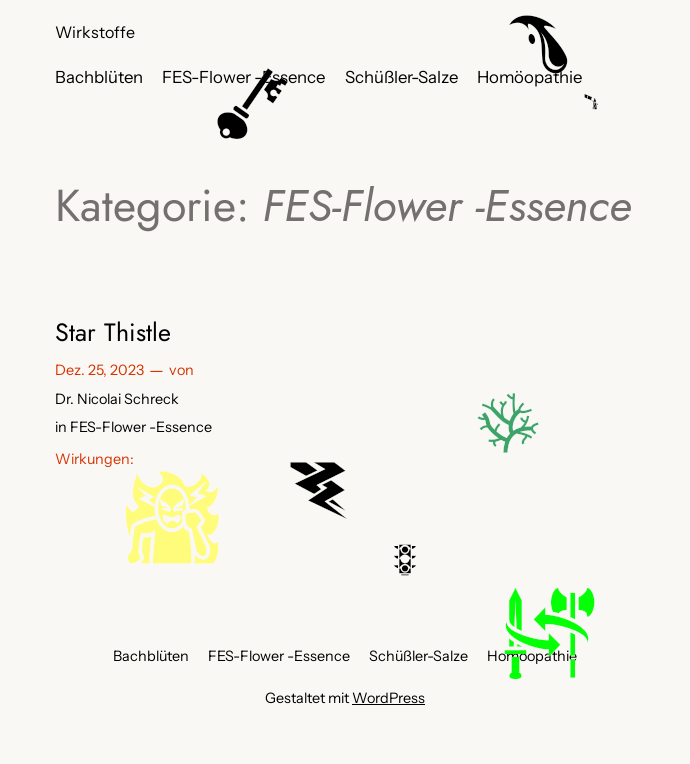 This screenshot has width=690, height=764. Describe the element at coordinates (405, 560) in the screenshot. I see `indicates ready status or go signal` at that location.